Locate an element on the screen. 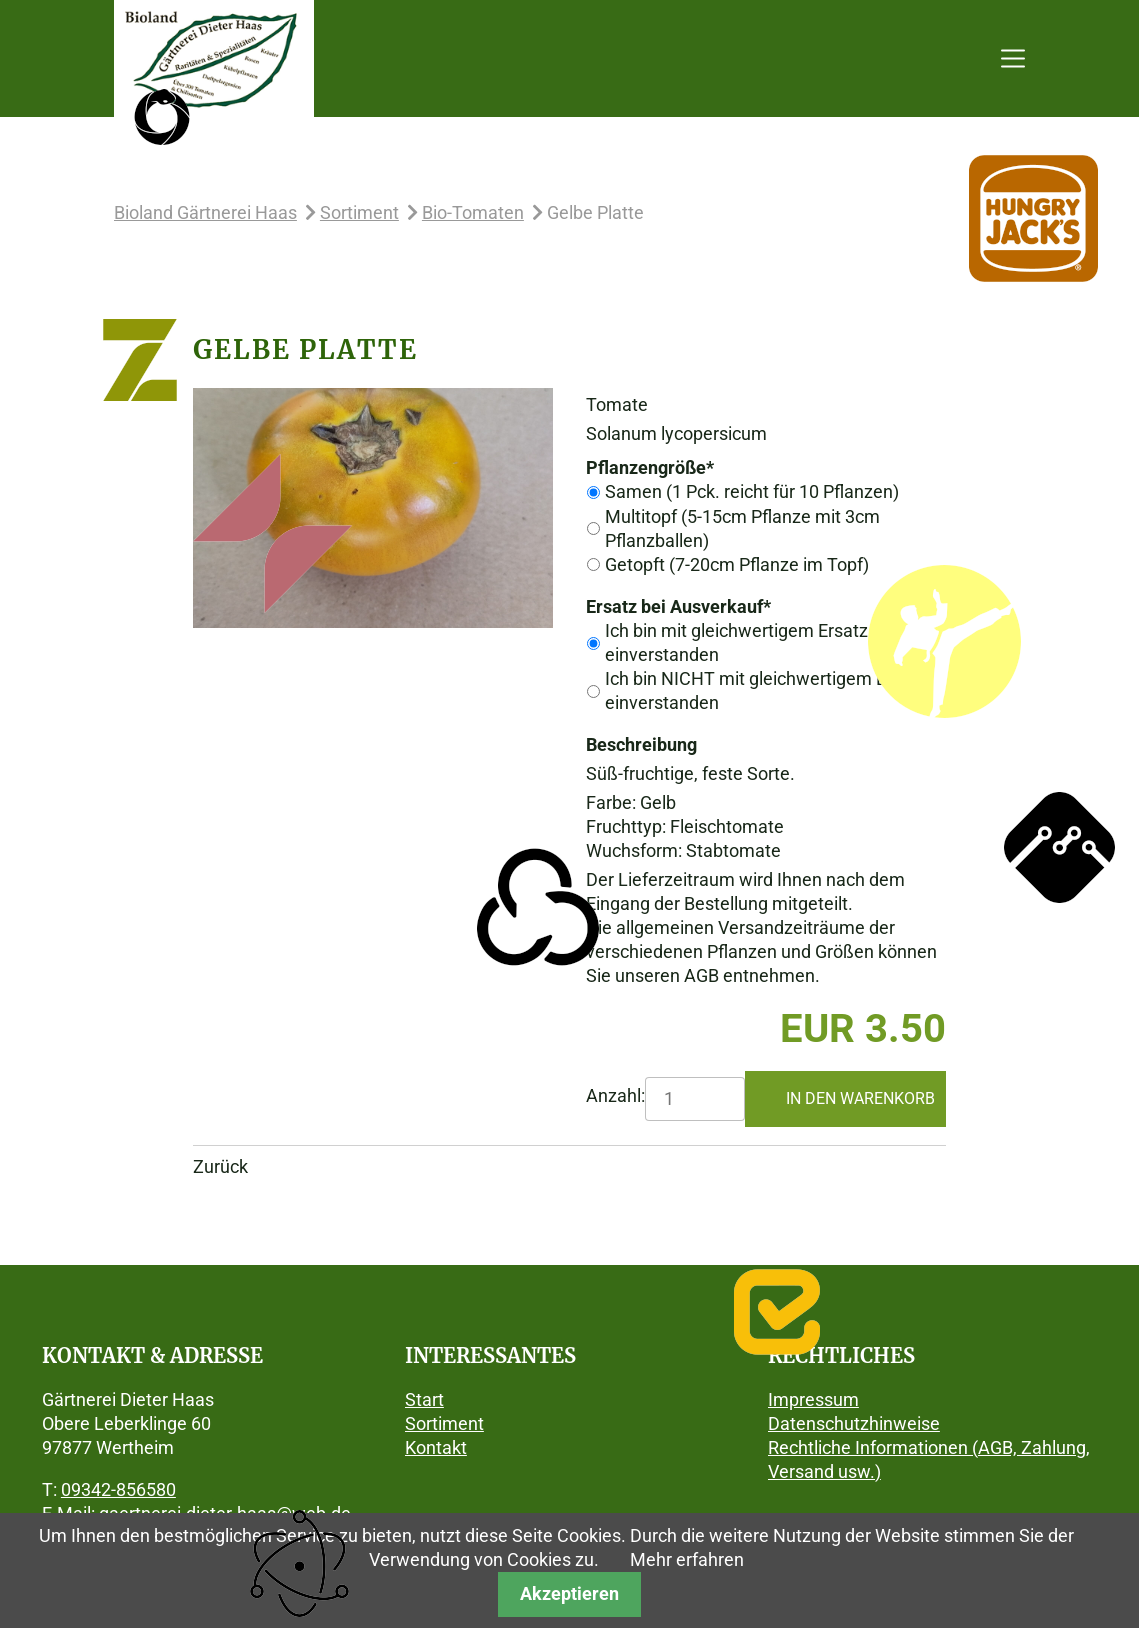  PyPy Python interpreter branding is located at coordinates (162, 117).